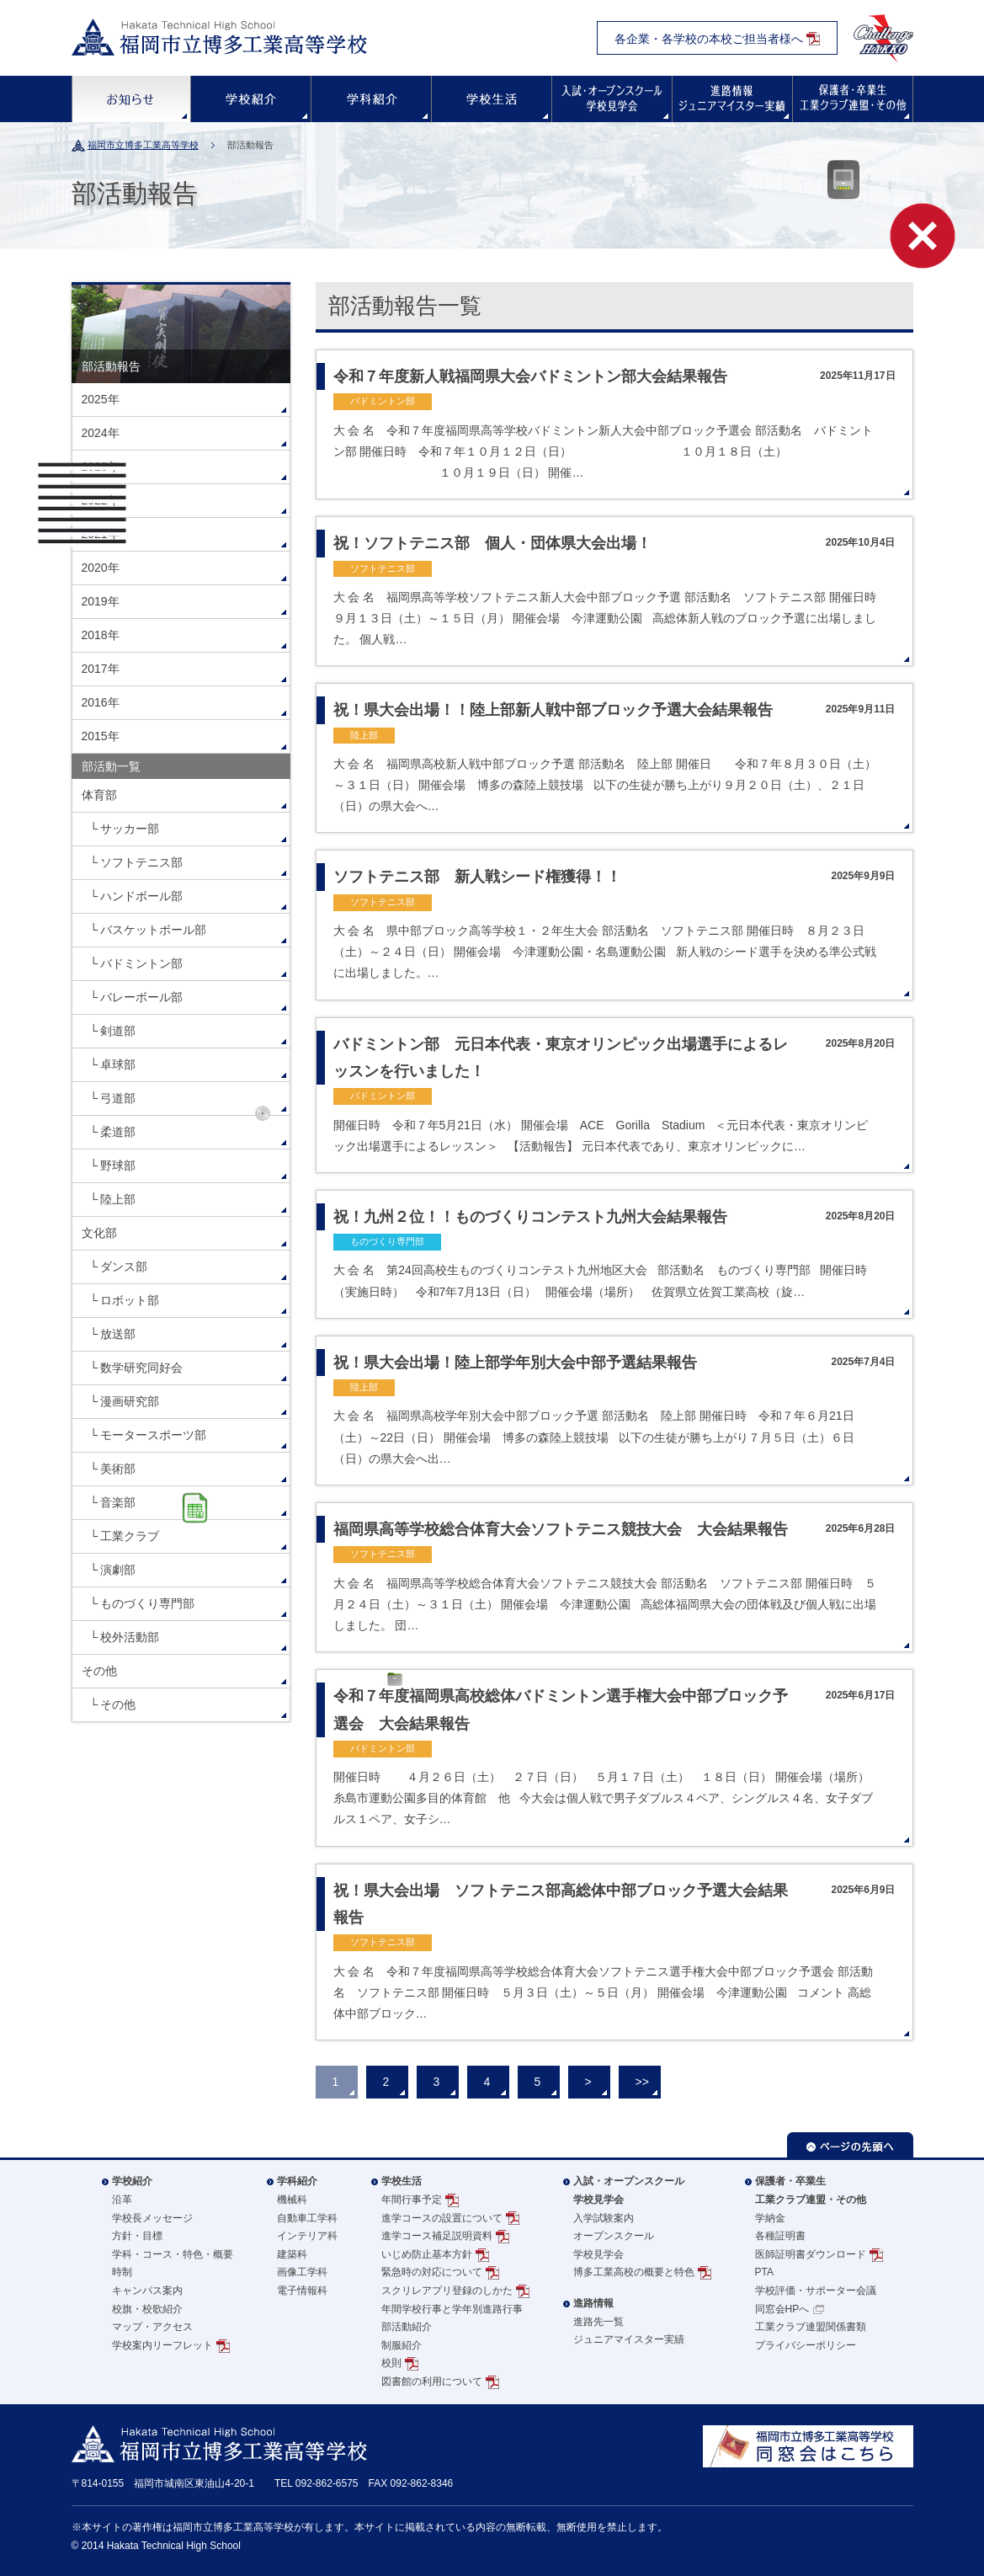 The width and height of the screenshot is (984, 2576). I want to click on justify text to fill both margins, so click(82, 504).